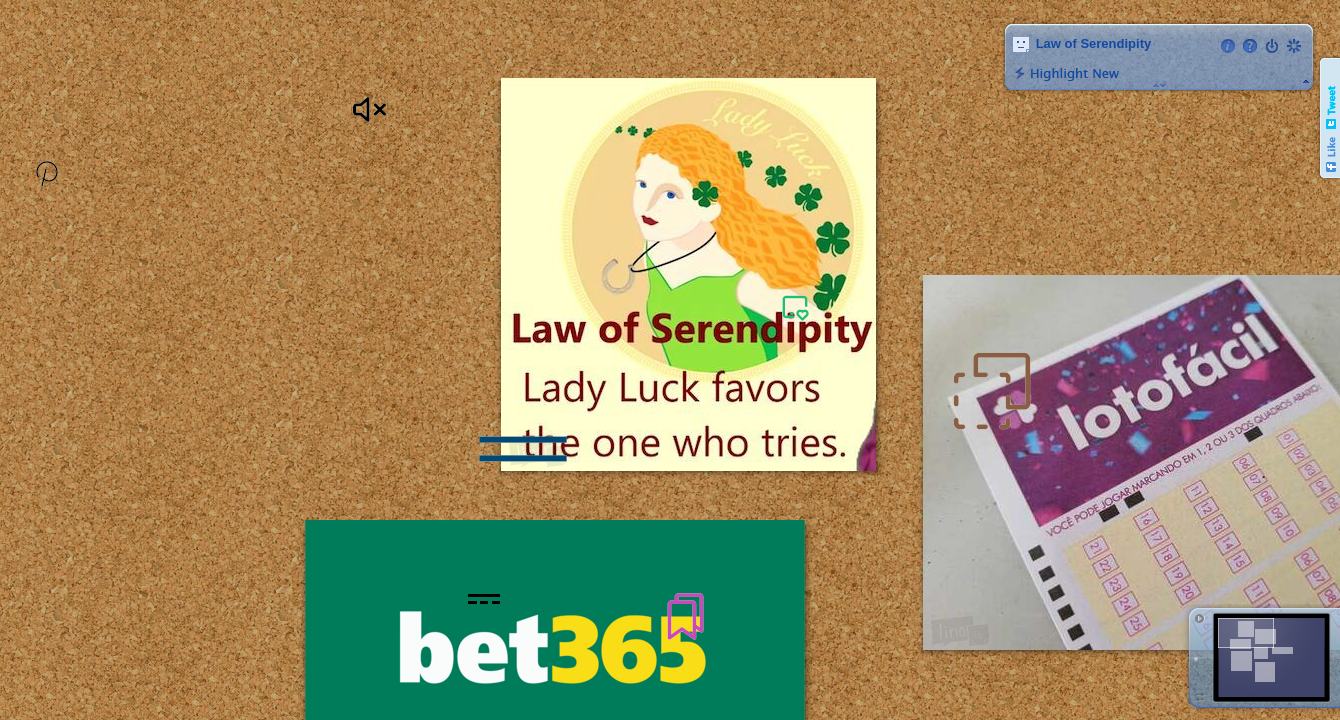  I want to click on add tablet to favorites, so click(795, 307).